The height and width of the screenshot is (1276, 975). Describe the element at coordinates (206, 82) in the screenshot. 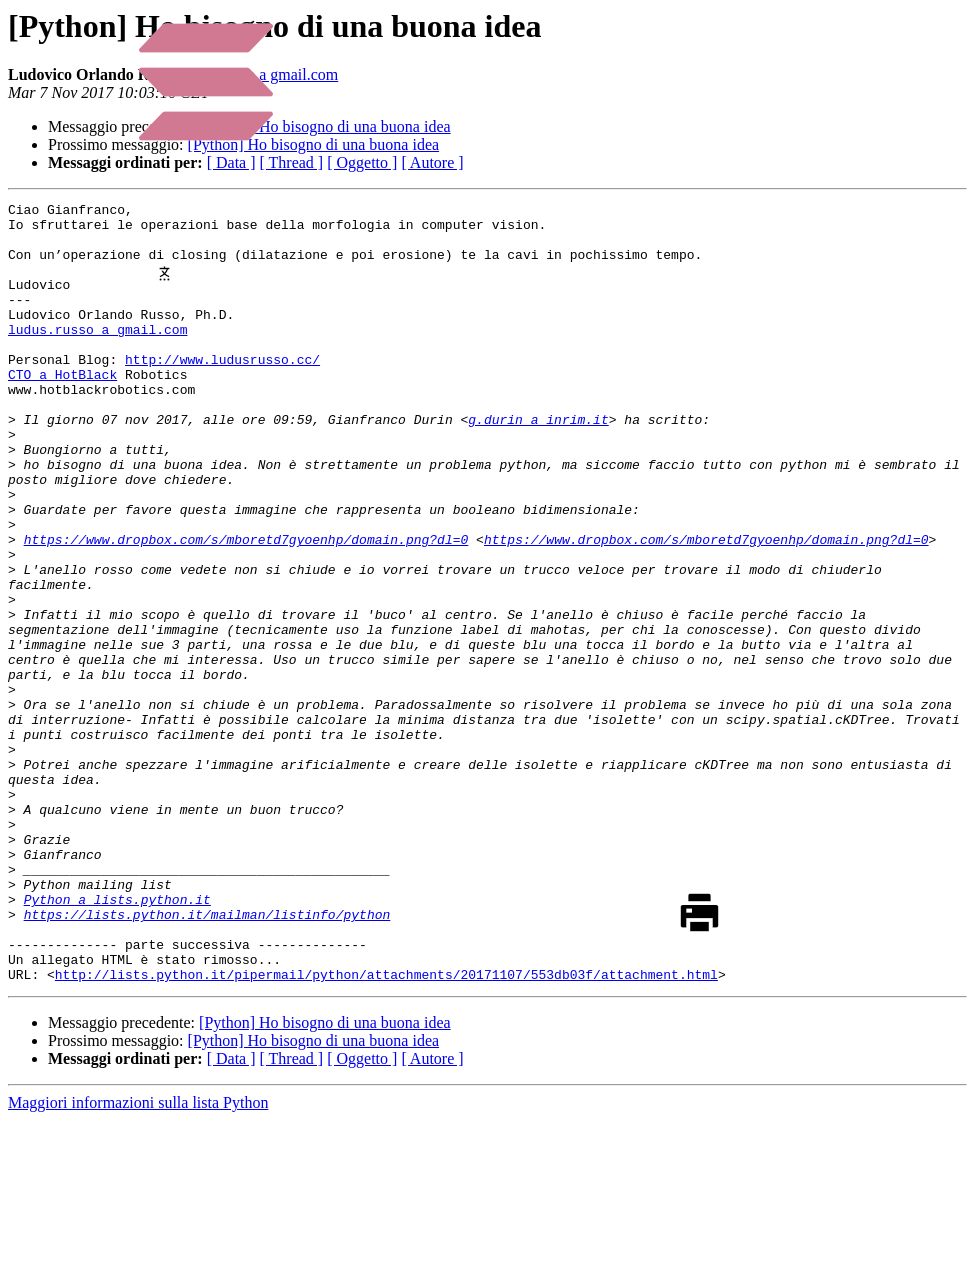

I see `solana blockchain platform logo` at that location.